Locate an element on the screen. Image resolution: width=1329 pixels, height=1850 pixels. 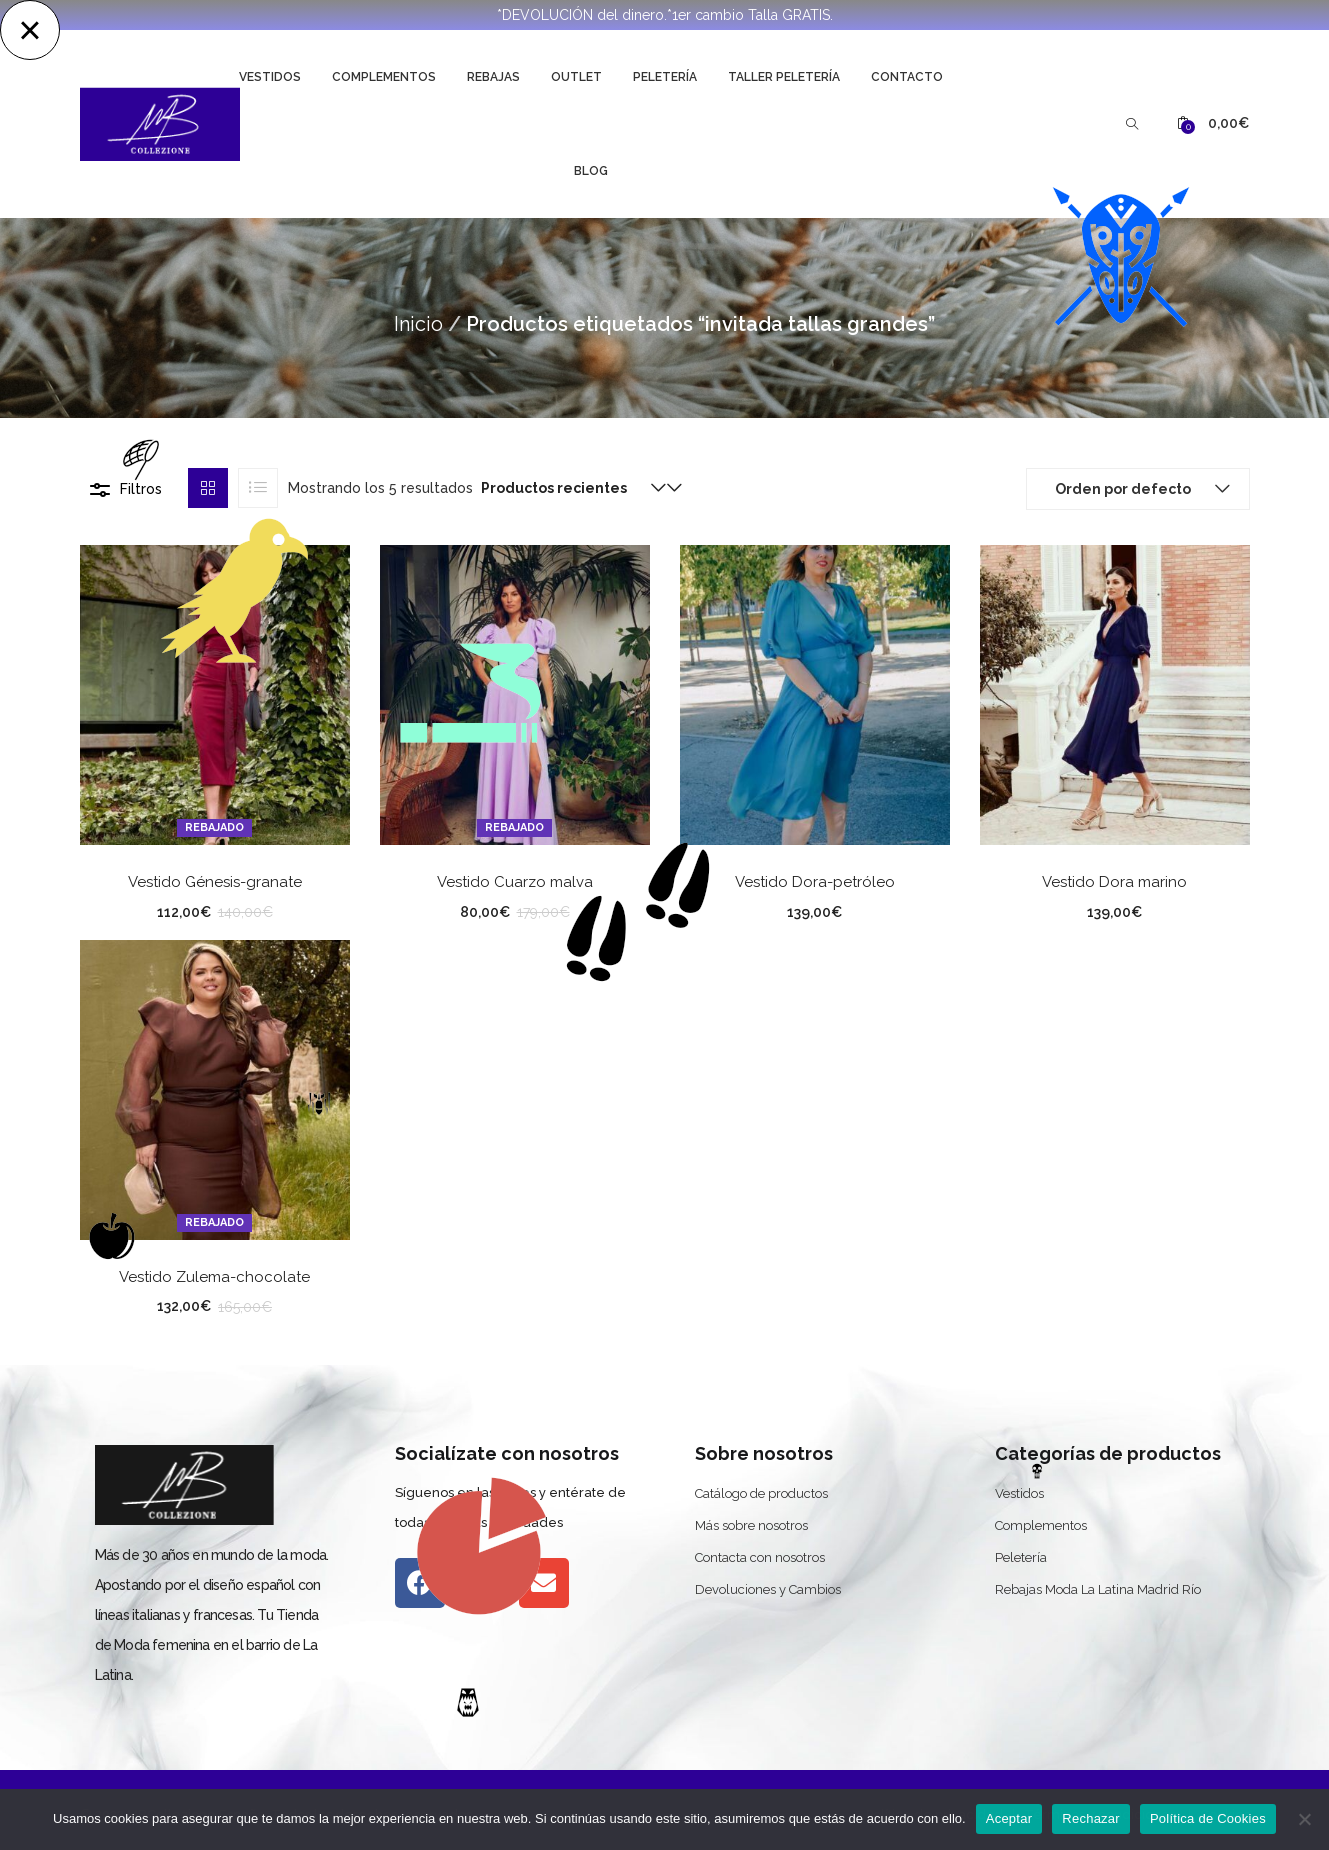
indicates player death or game over state is located at coordinates (1037, 1471).